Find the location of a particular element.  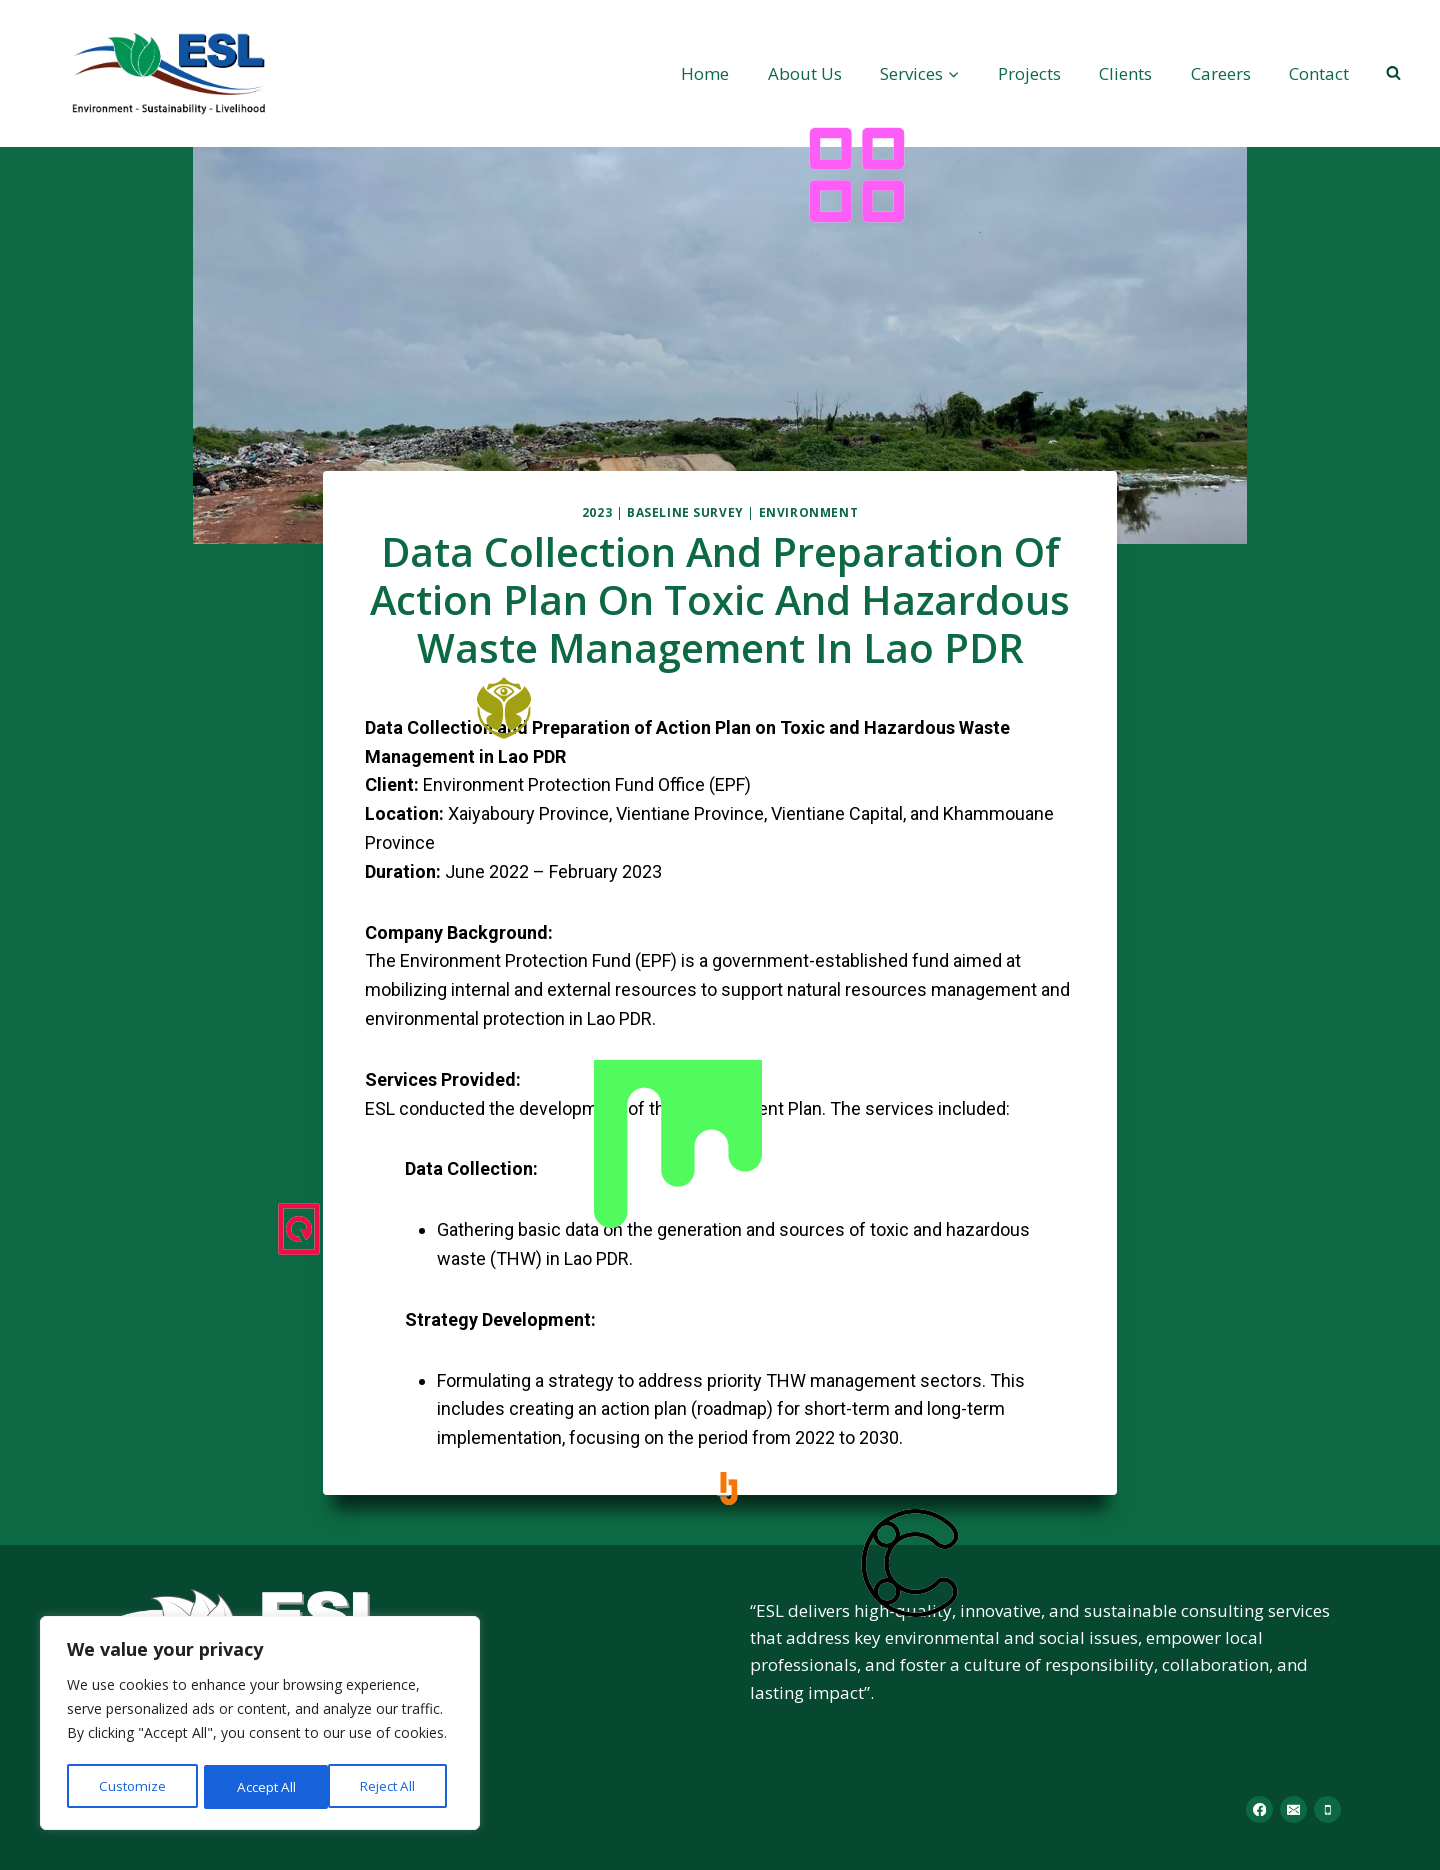

access app grid or menu is located at coordinates (857, 175).